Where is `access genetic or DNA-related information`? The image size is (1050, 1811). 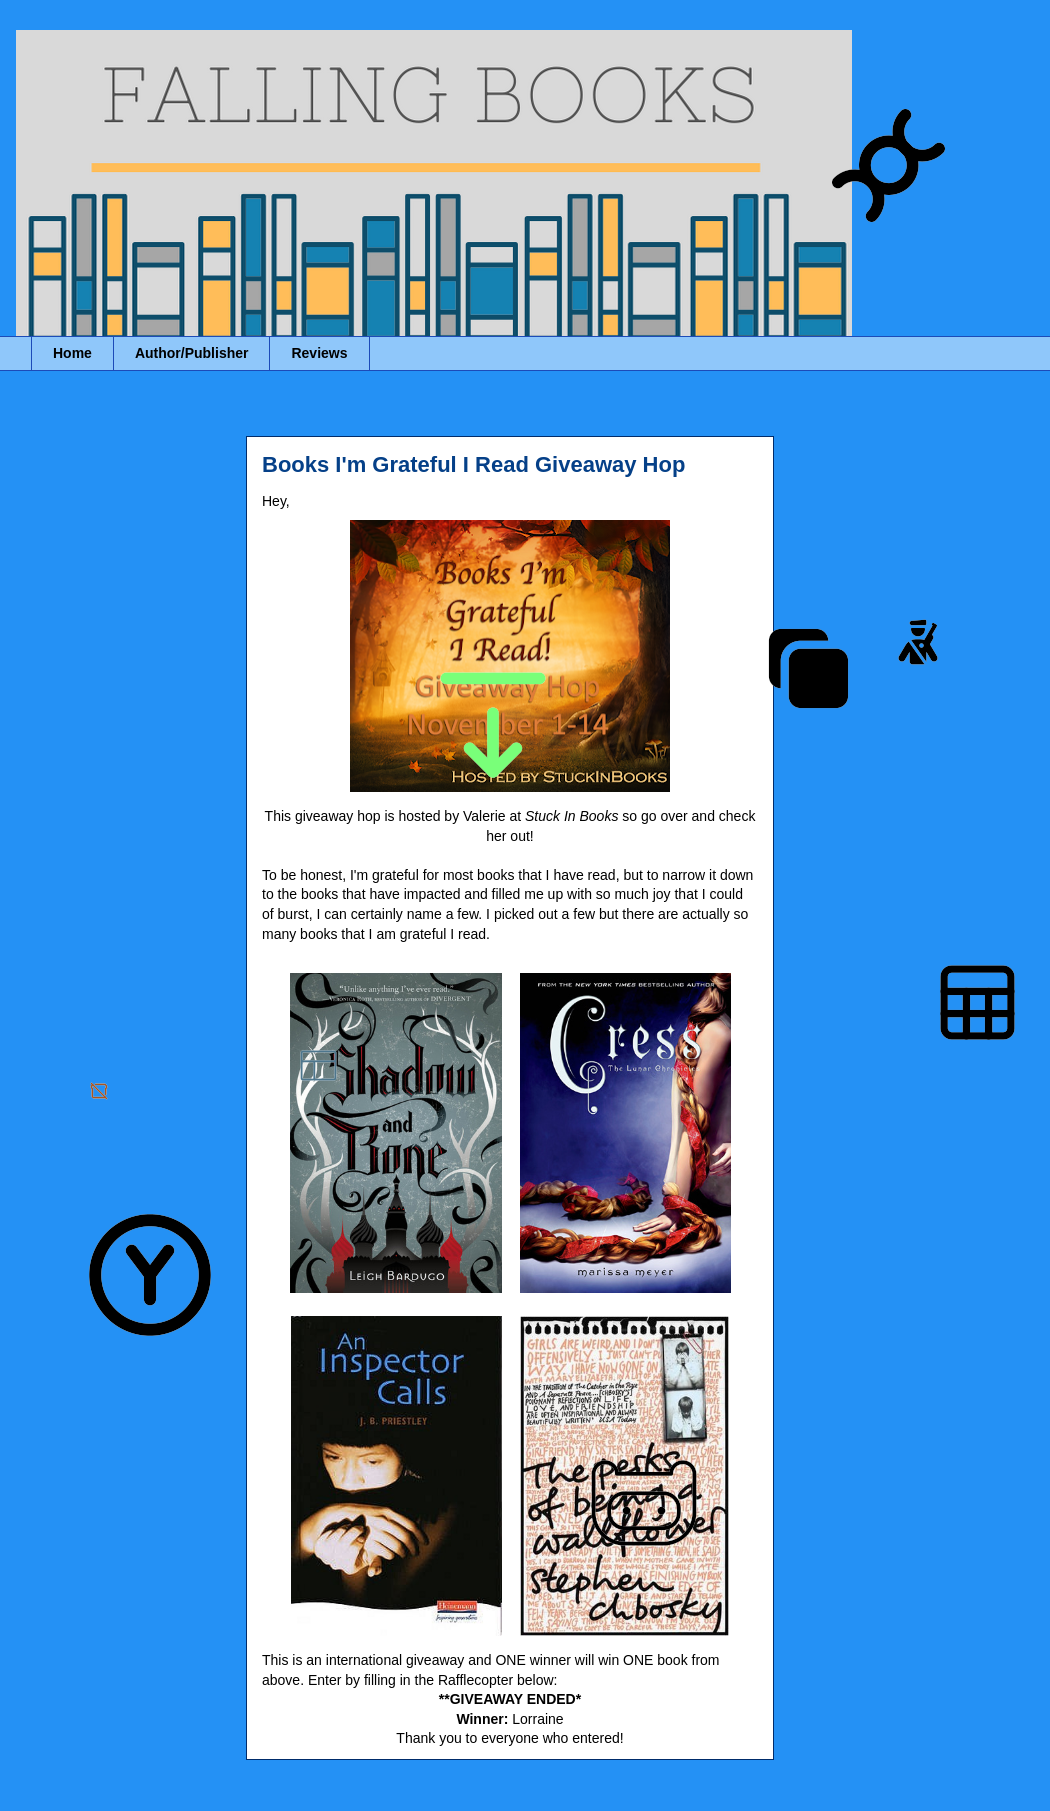 access genetic or DNA-related information is located at coordinates (888, 165).